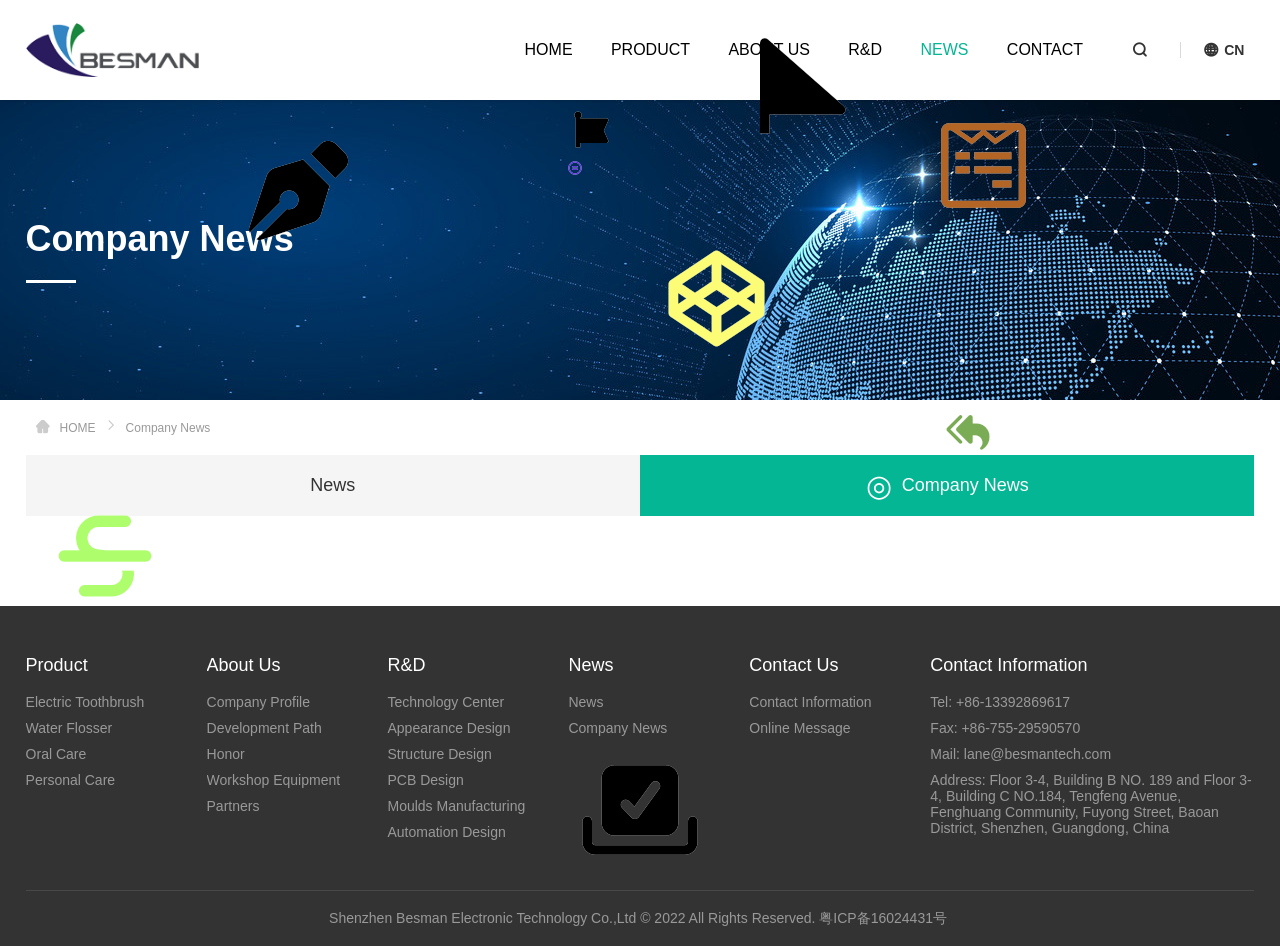 This screenshot has width=1280, height=946. Describe the element at coordinates (716, 298) in the screenshot. I see `open CodePen website or app` at that location.